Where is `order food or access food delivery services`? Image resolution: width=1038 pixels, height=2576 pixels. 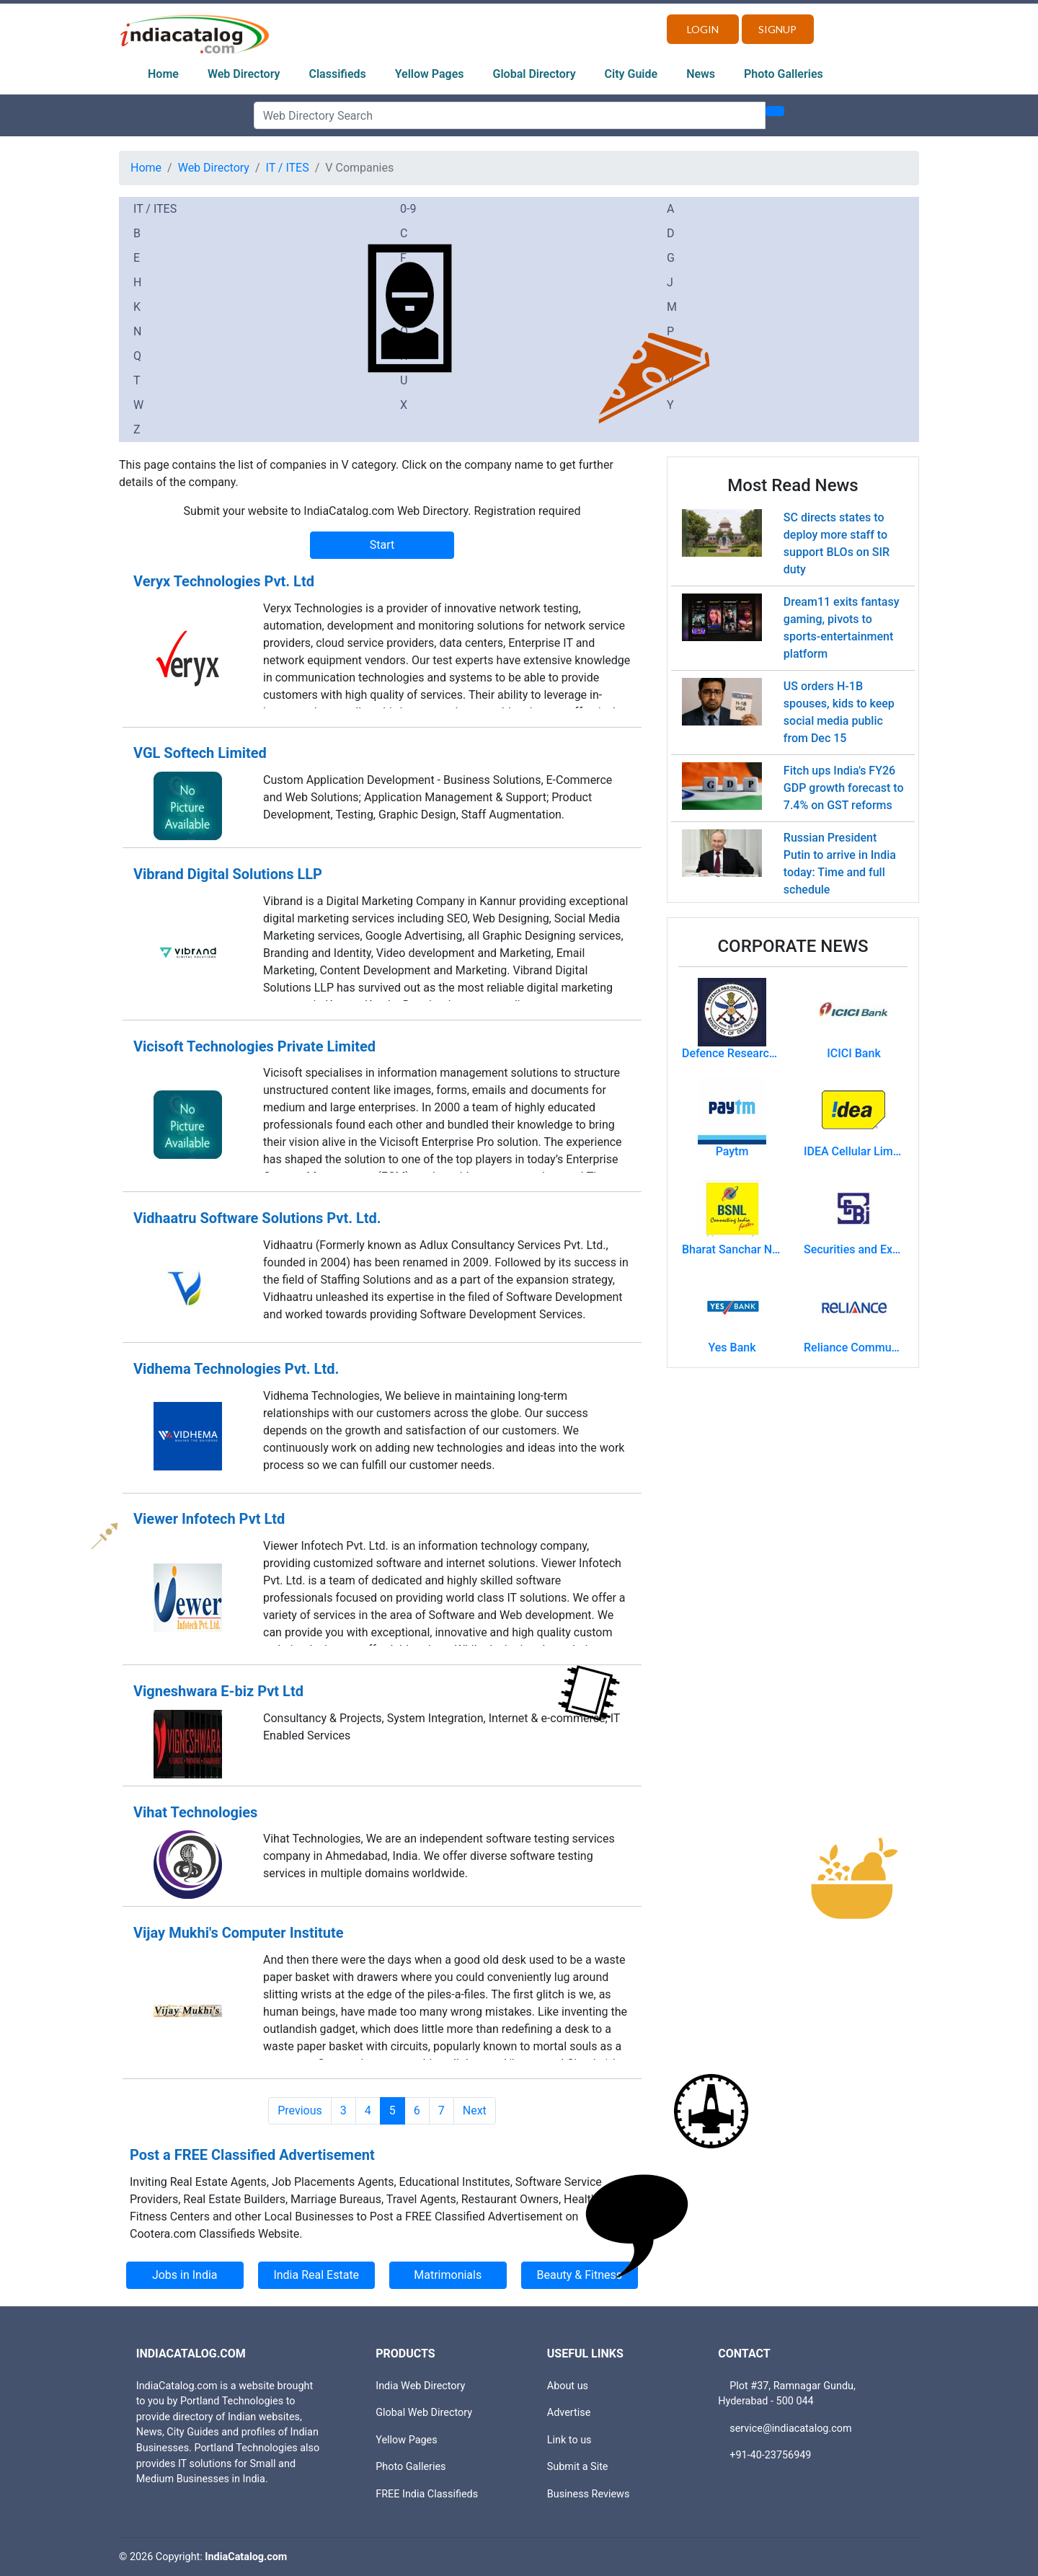 order food or access food delivery services is located at coordinates (652, 376).